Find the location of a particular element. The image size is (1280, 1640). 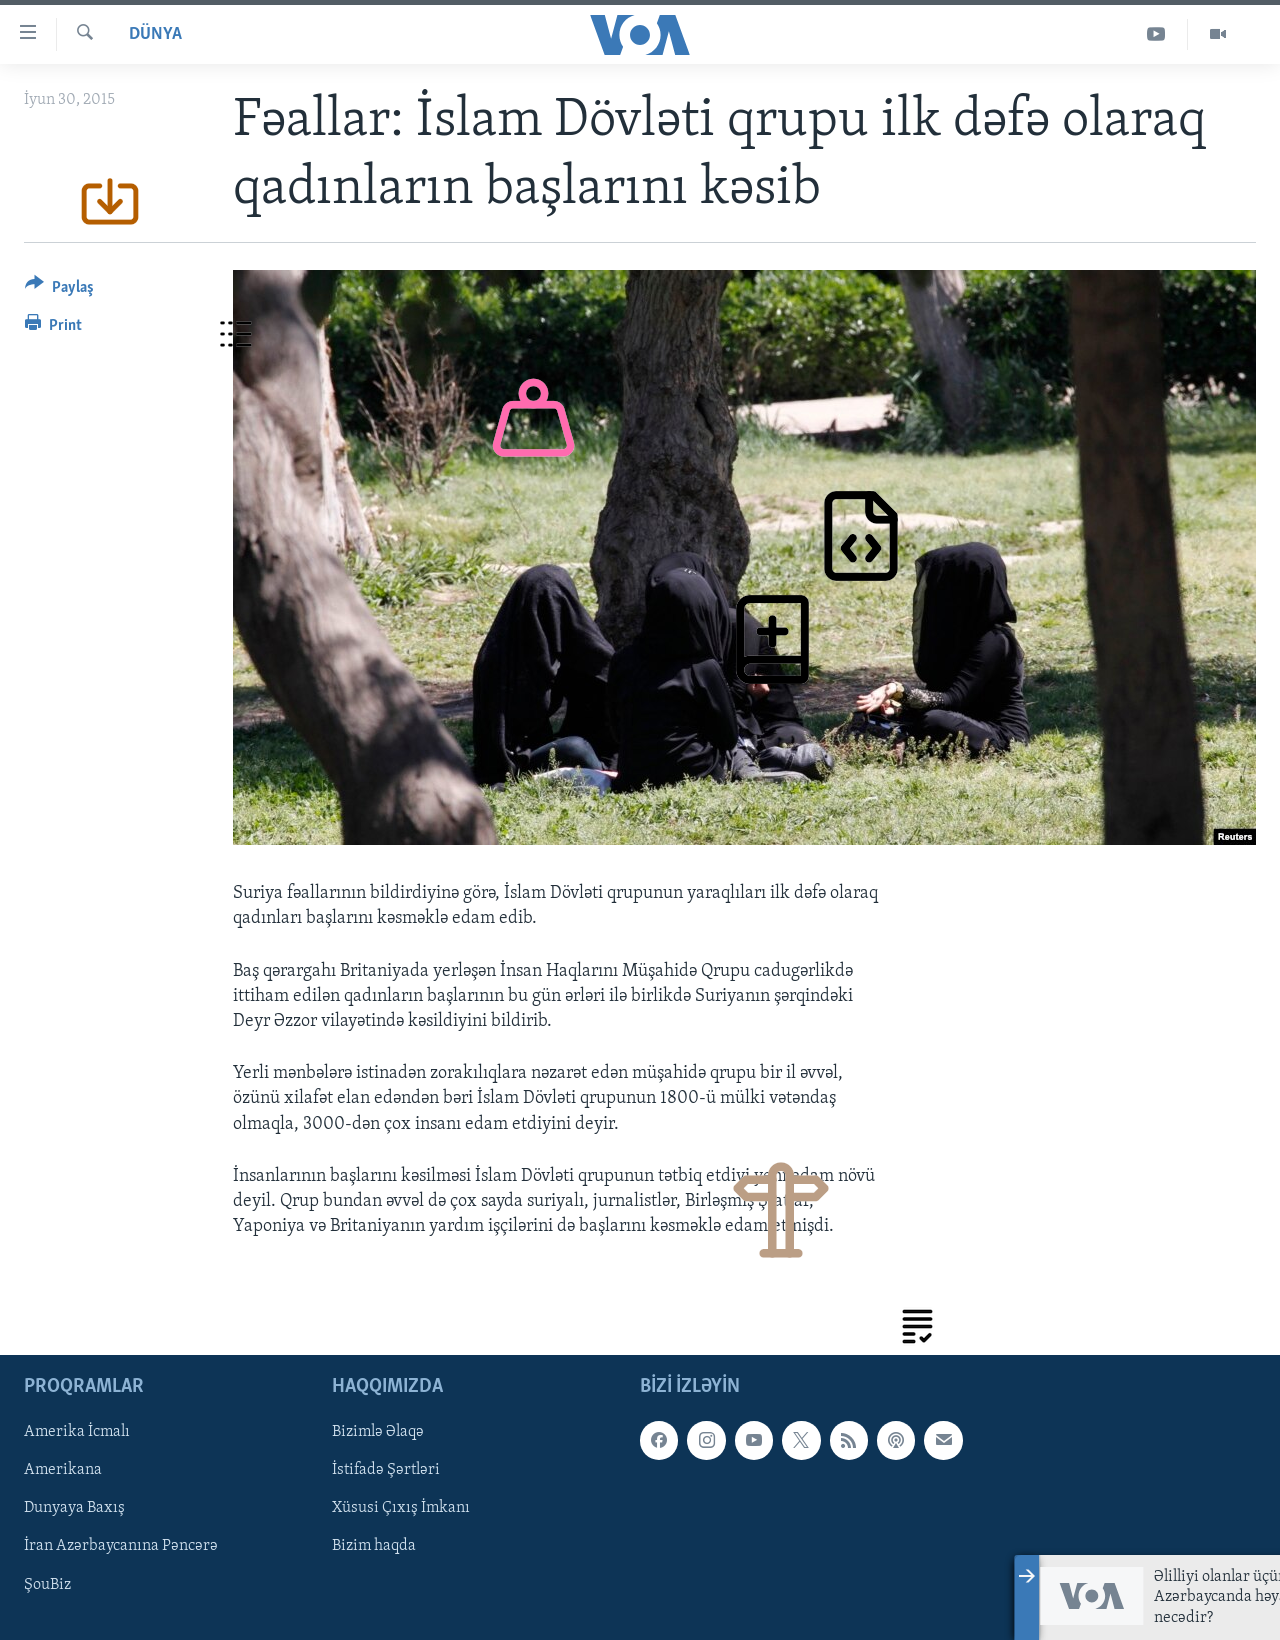

set or adjust item weight is located at coordinates (533, 419).